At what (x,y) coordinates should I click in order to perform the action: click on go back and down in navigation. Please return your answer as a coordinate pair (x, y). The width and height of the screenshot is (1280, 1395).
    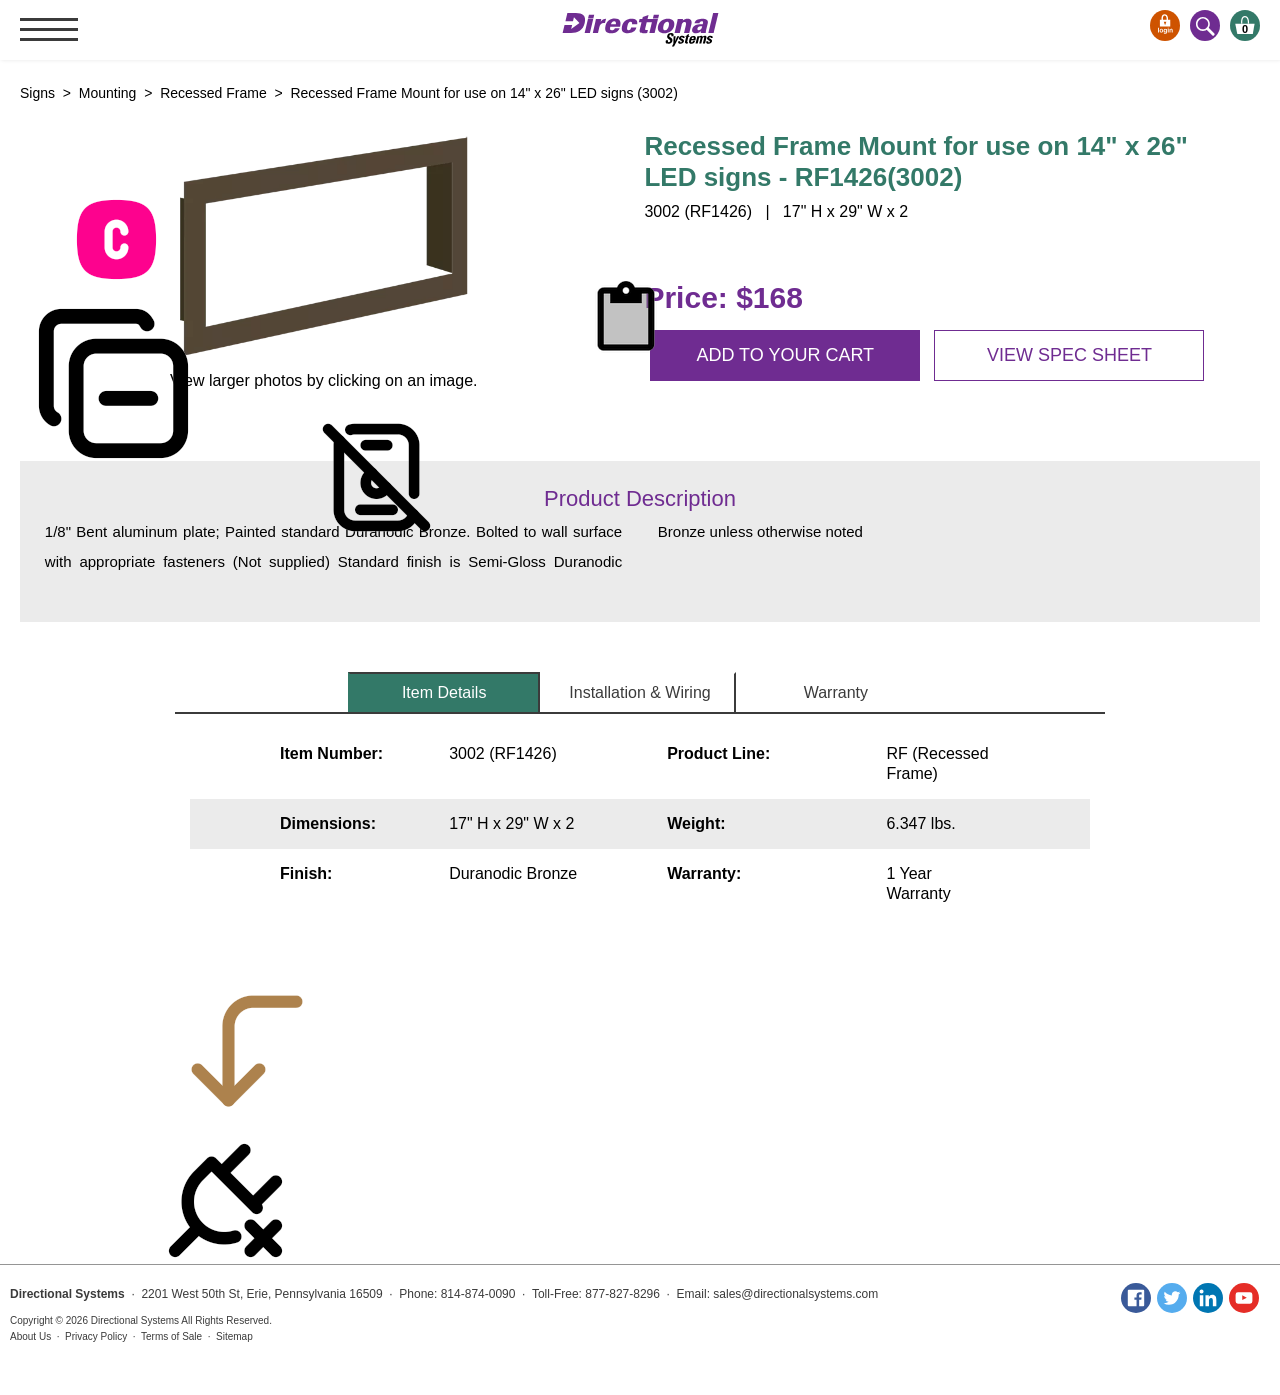
    Looking at the image, I should click on (247, 1051).